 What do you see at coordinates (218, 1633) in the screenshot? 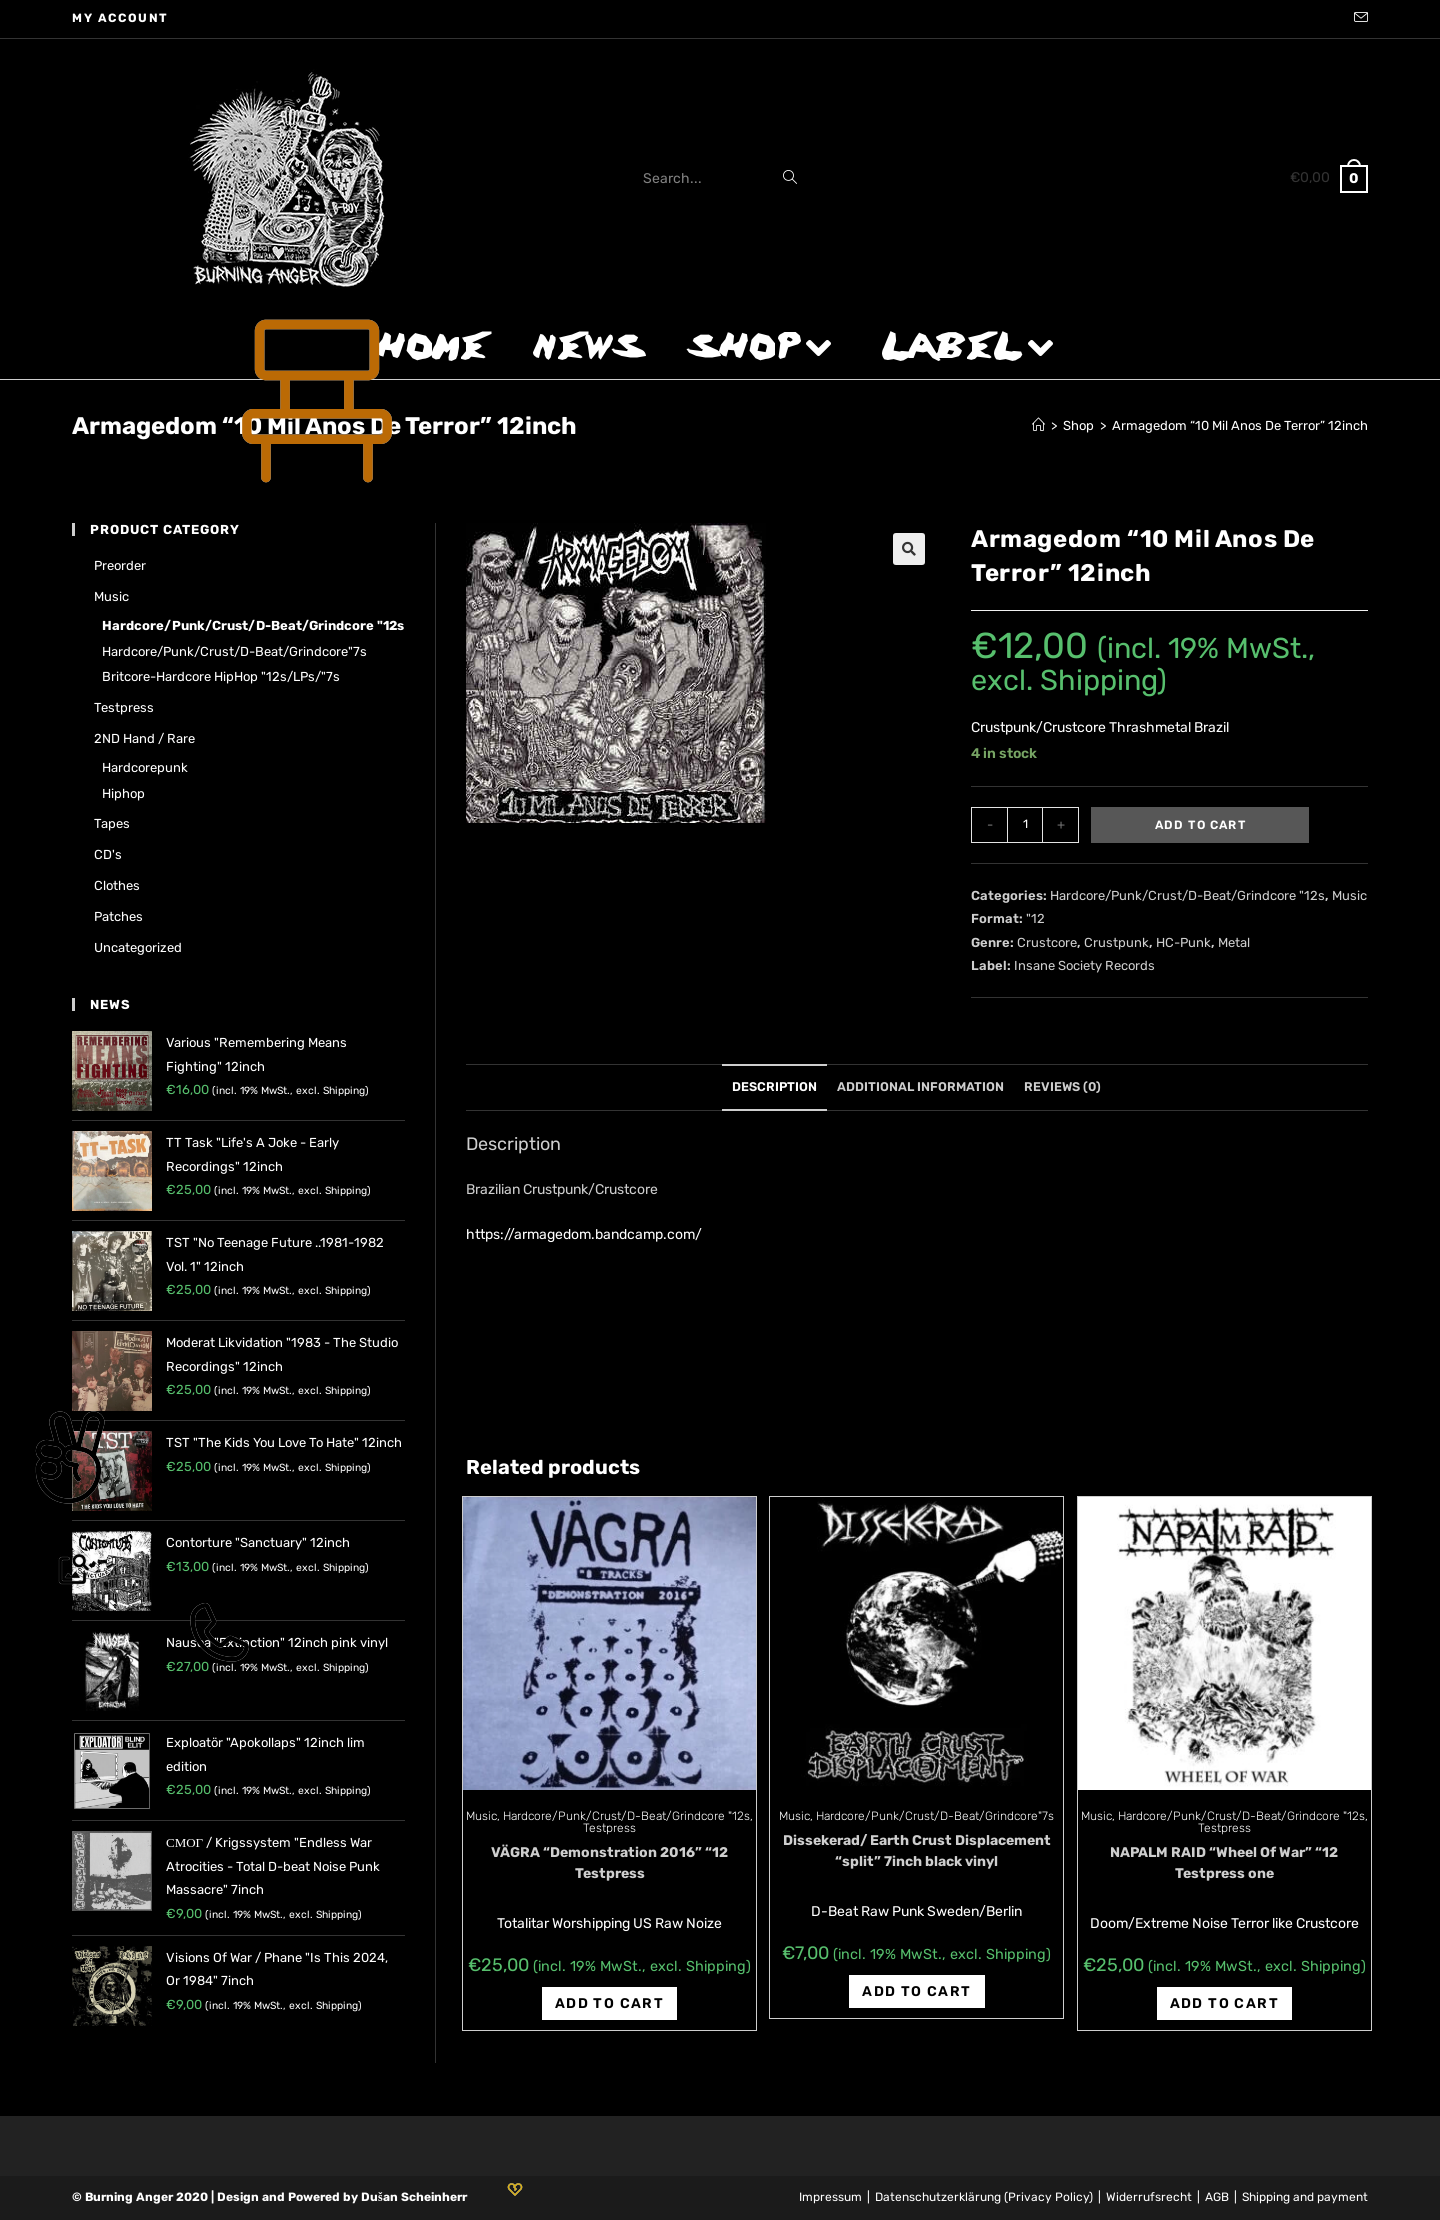
I see `make a phone call` at bounding box center [218, 1633].